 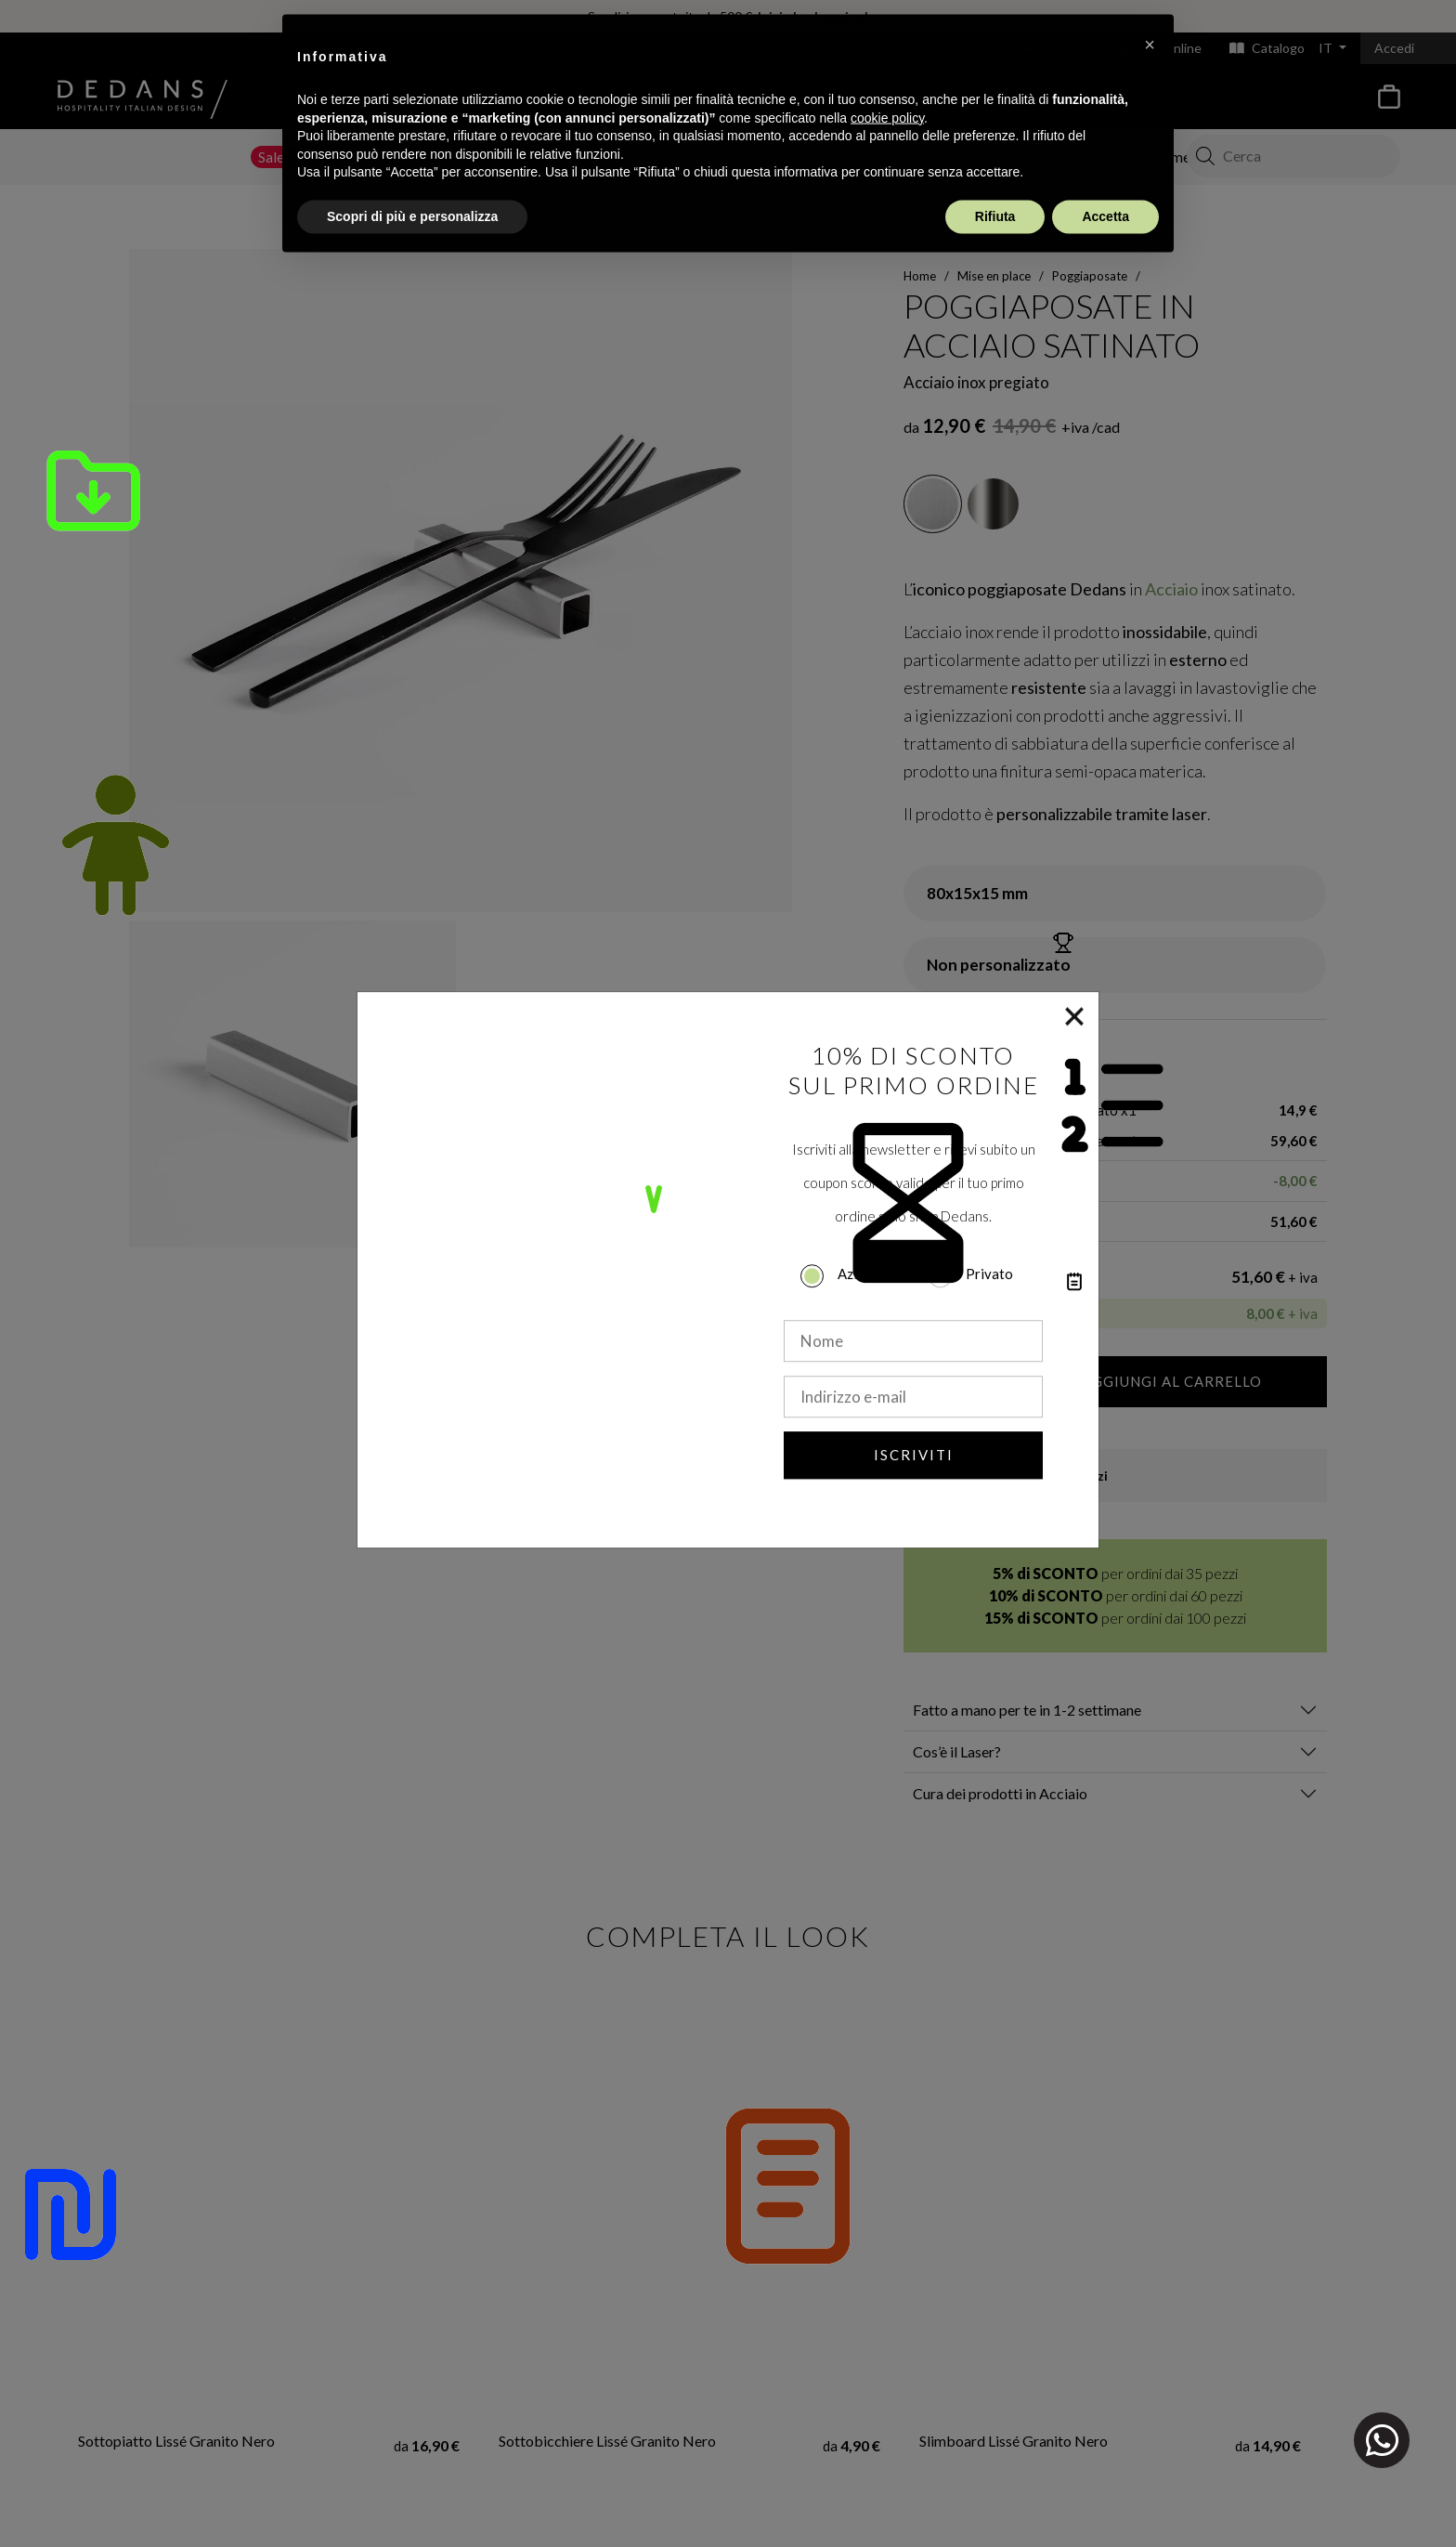 What do you see at coordinates (115, 848) in the screenshot?
I see `indicates women's restroom or facilities` at bounding box center [115, 848].